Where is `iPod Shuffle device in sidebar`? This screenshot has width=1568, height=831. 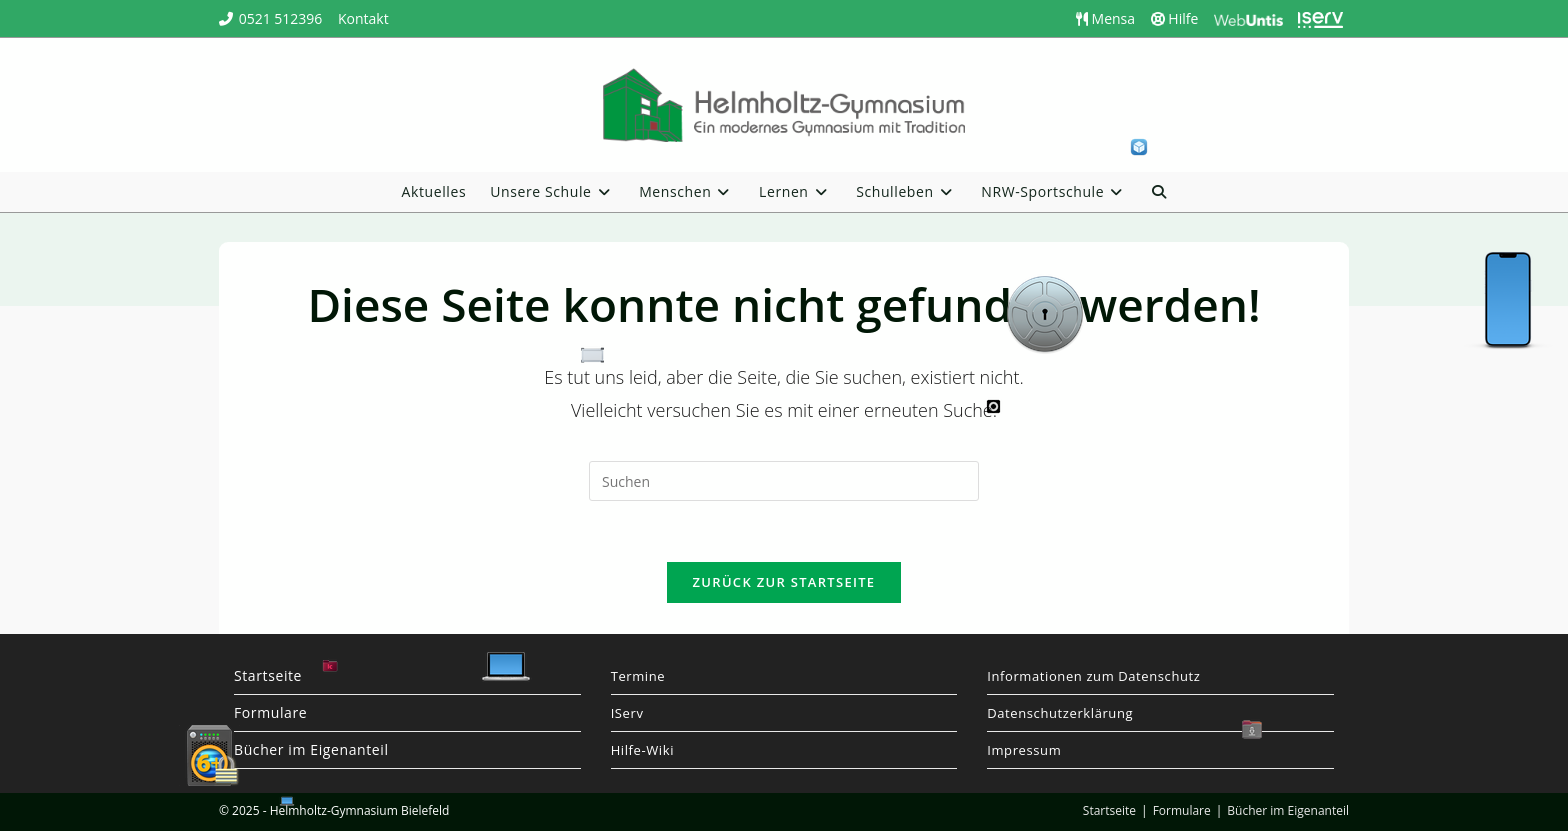
iPod Shuffle device in sidebar is located at coordinates (993, 406).